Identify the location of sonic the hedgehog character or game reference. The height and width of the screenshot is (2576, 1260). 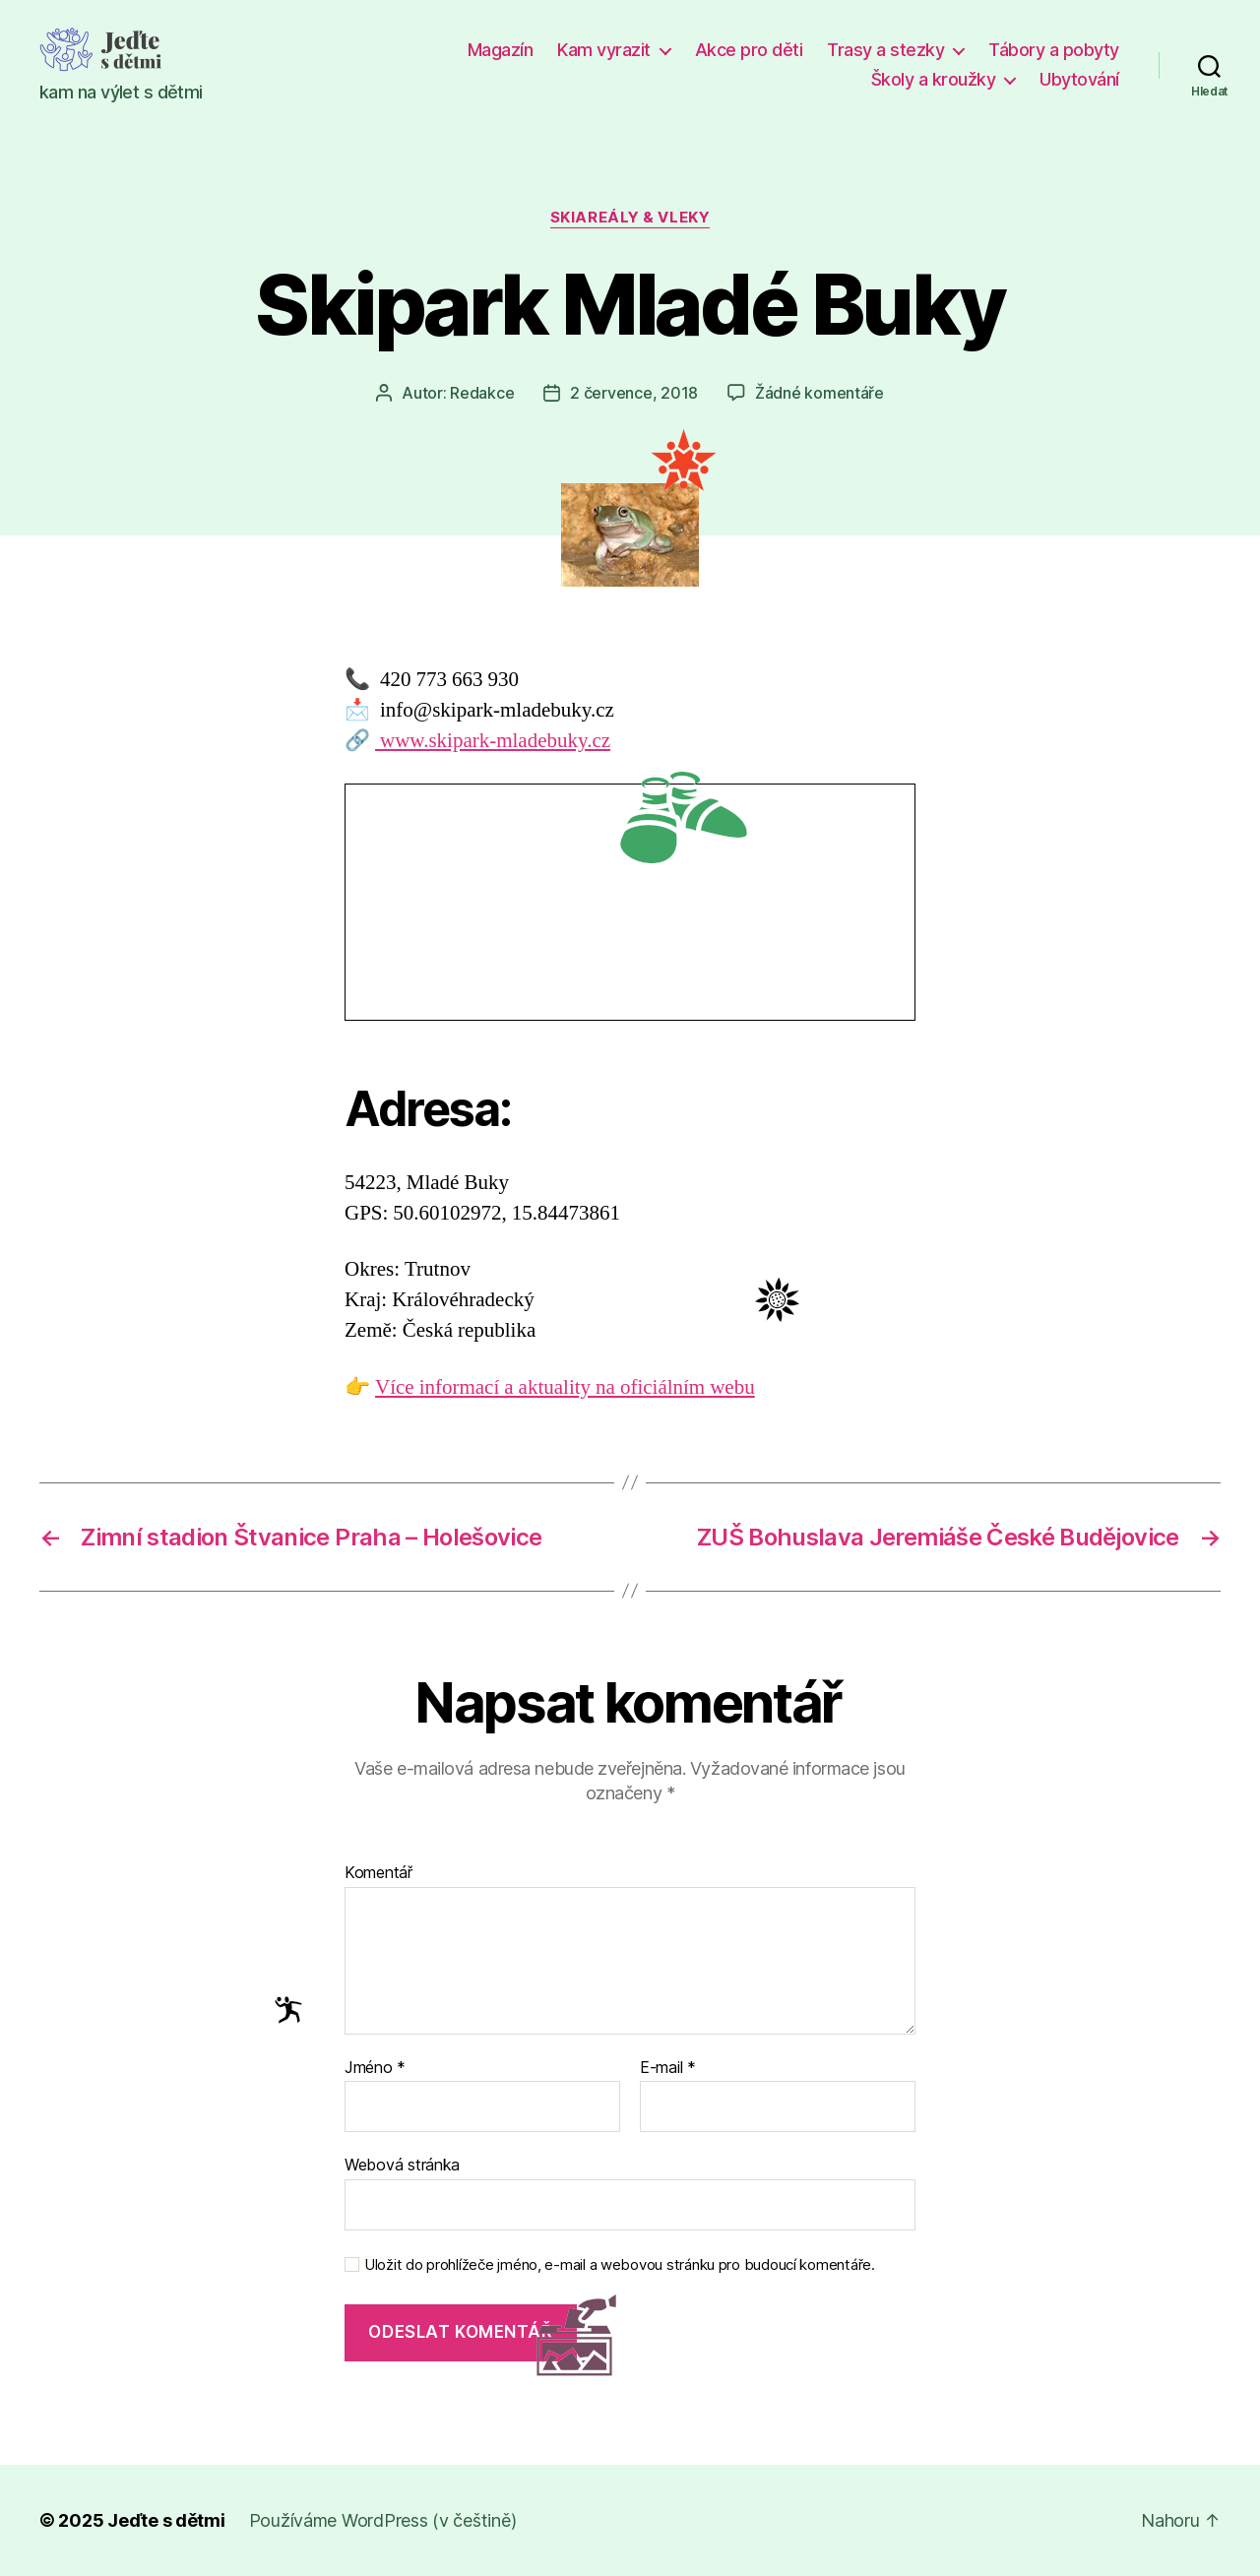
(683, 817).